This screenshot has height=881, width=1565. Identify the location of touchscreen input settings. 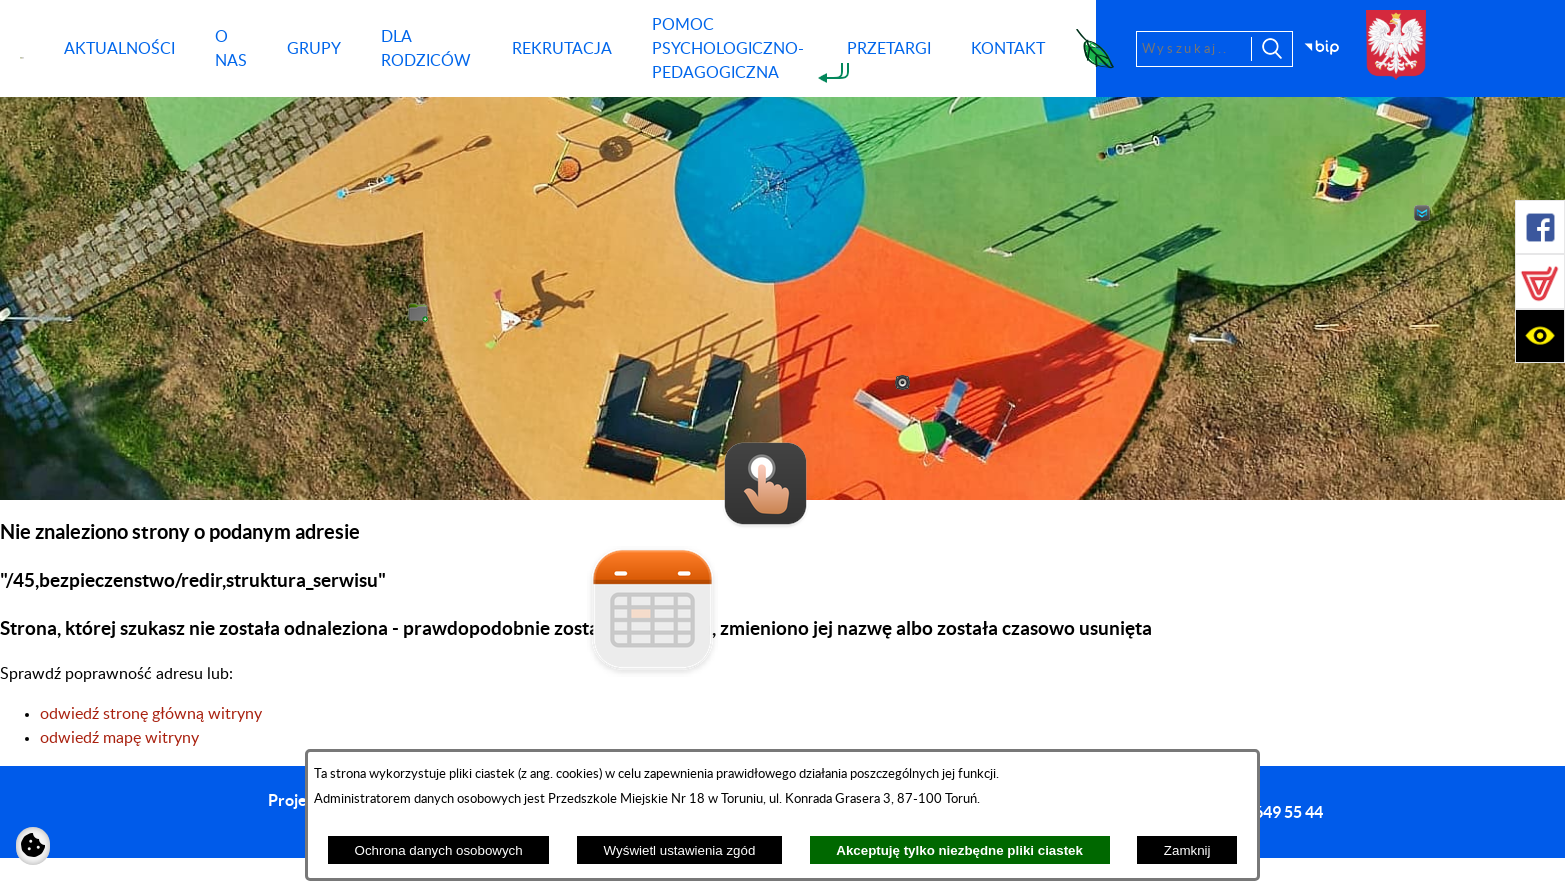
(765, 483).